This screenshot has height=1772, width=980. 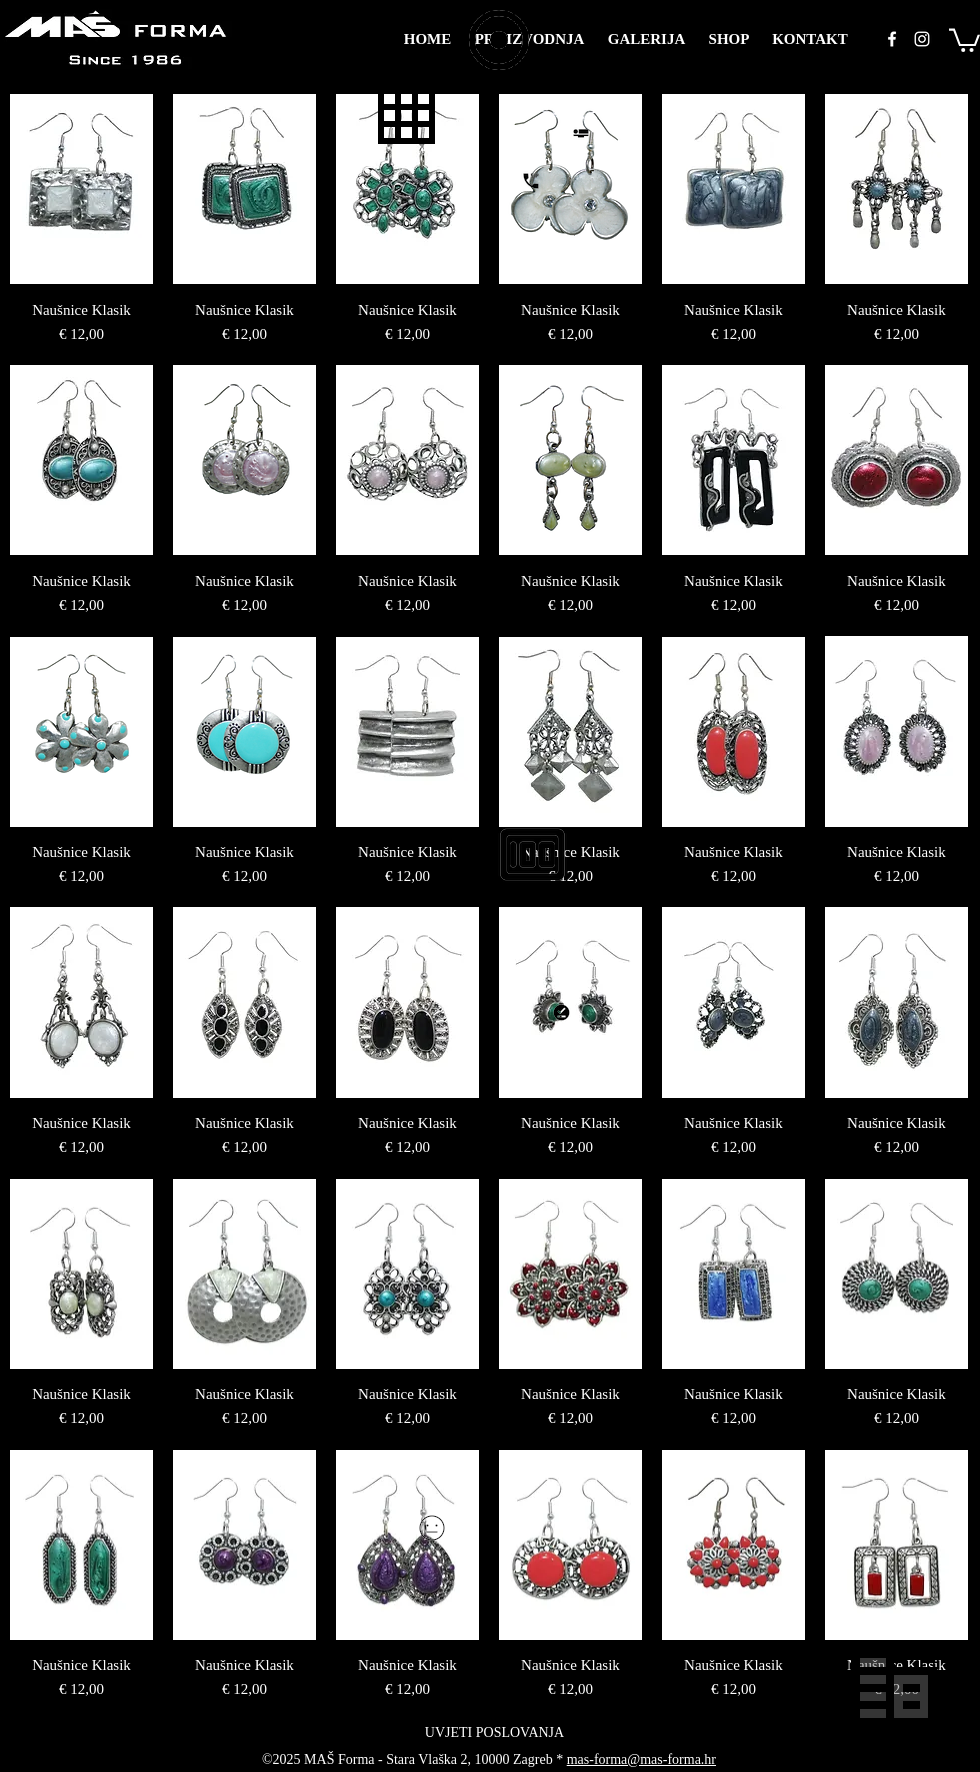 I want to click on indicates content is available offline, so click(x=561, y=1012).